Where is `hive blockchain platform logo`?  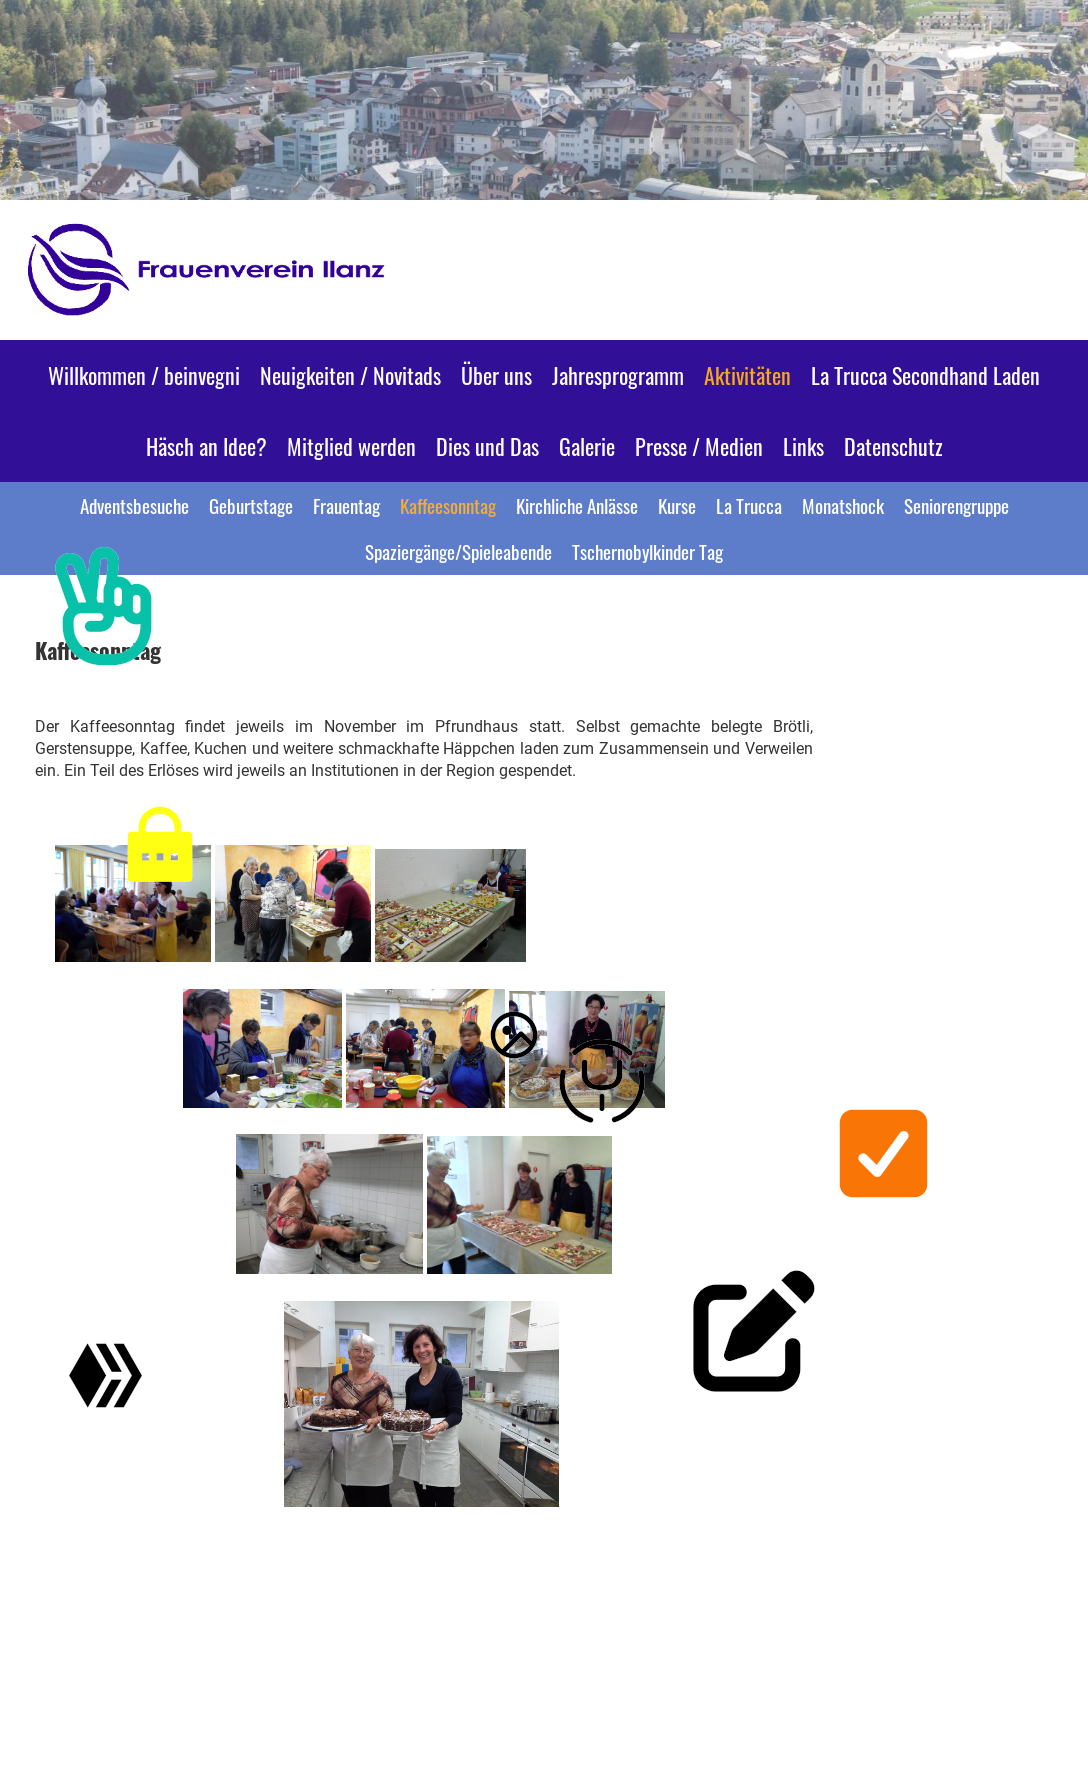
hive blockchain platform logo is located at coordinates (105, 1375).